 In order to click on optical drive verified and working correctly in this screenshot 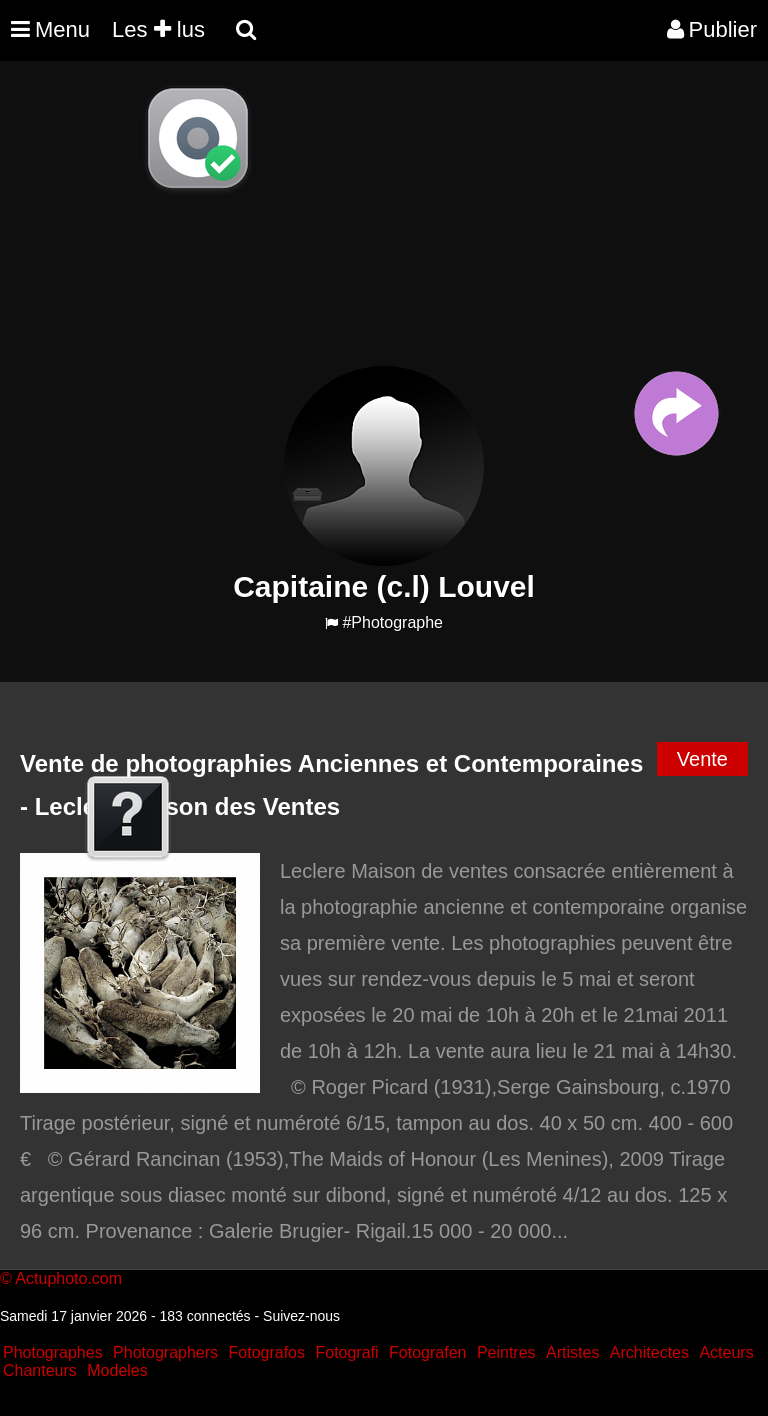, I will do `click(198, 140)`.